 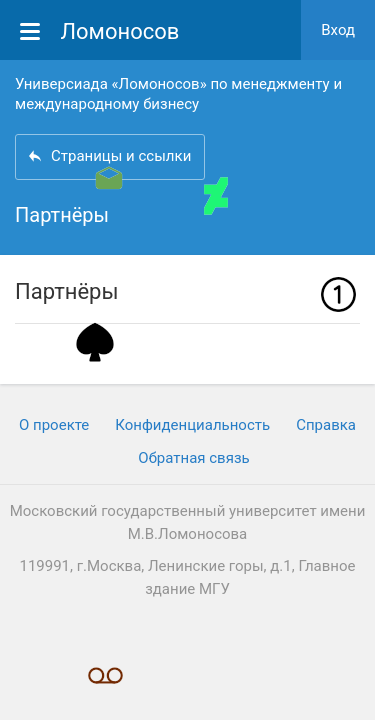 I want to click on deviantart logo, so click(x=216, y=196).